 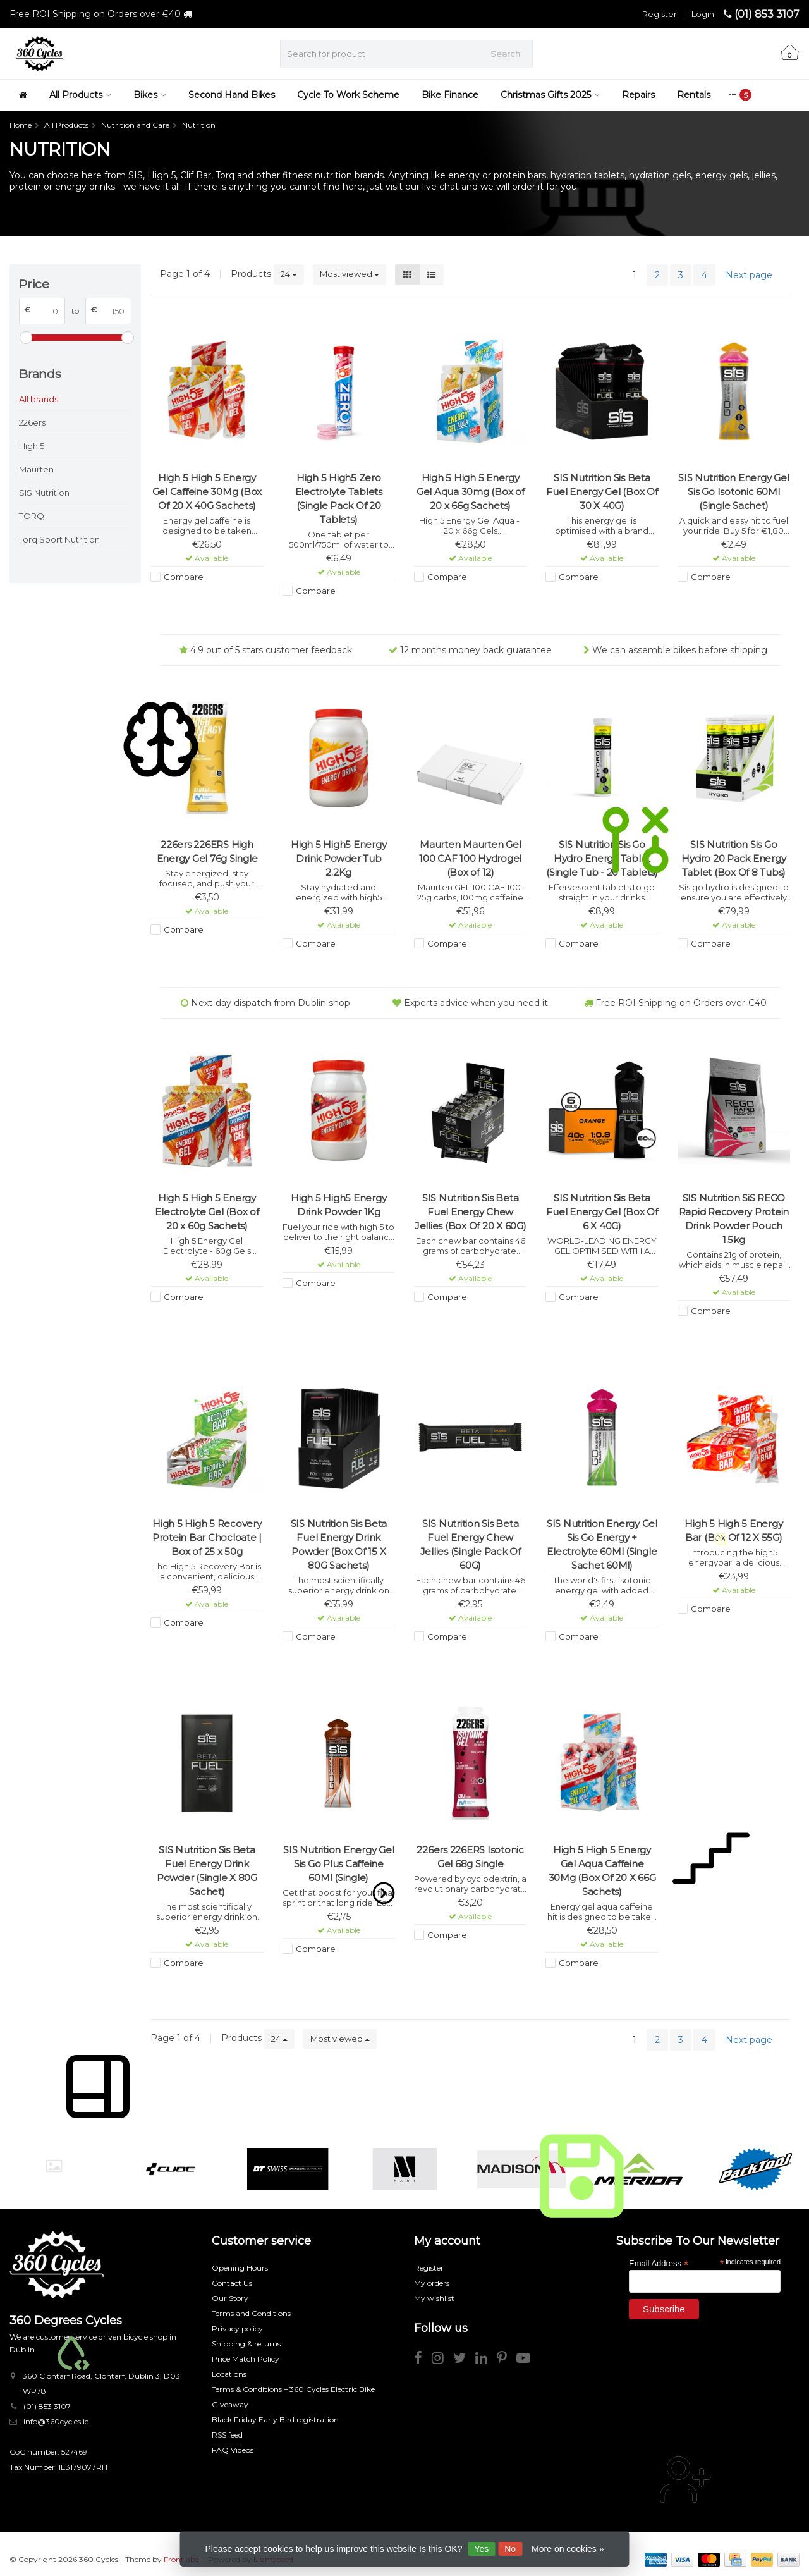 What do you see at coordinates (581, 2176) in the screenshot?
I see `save current file or document` at bounding box center [581, 2176].